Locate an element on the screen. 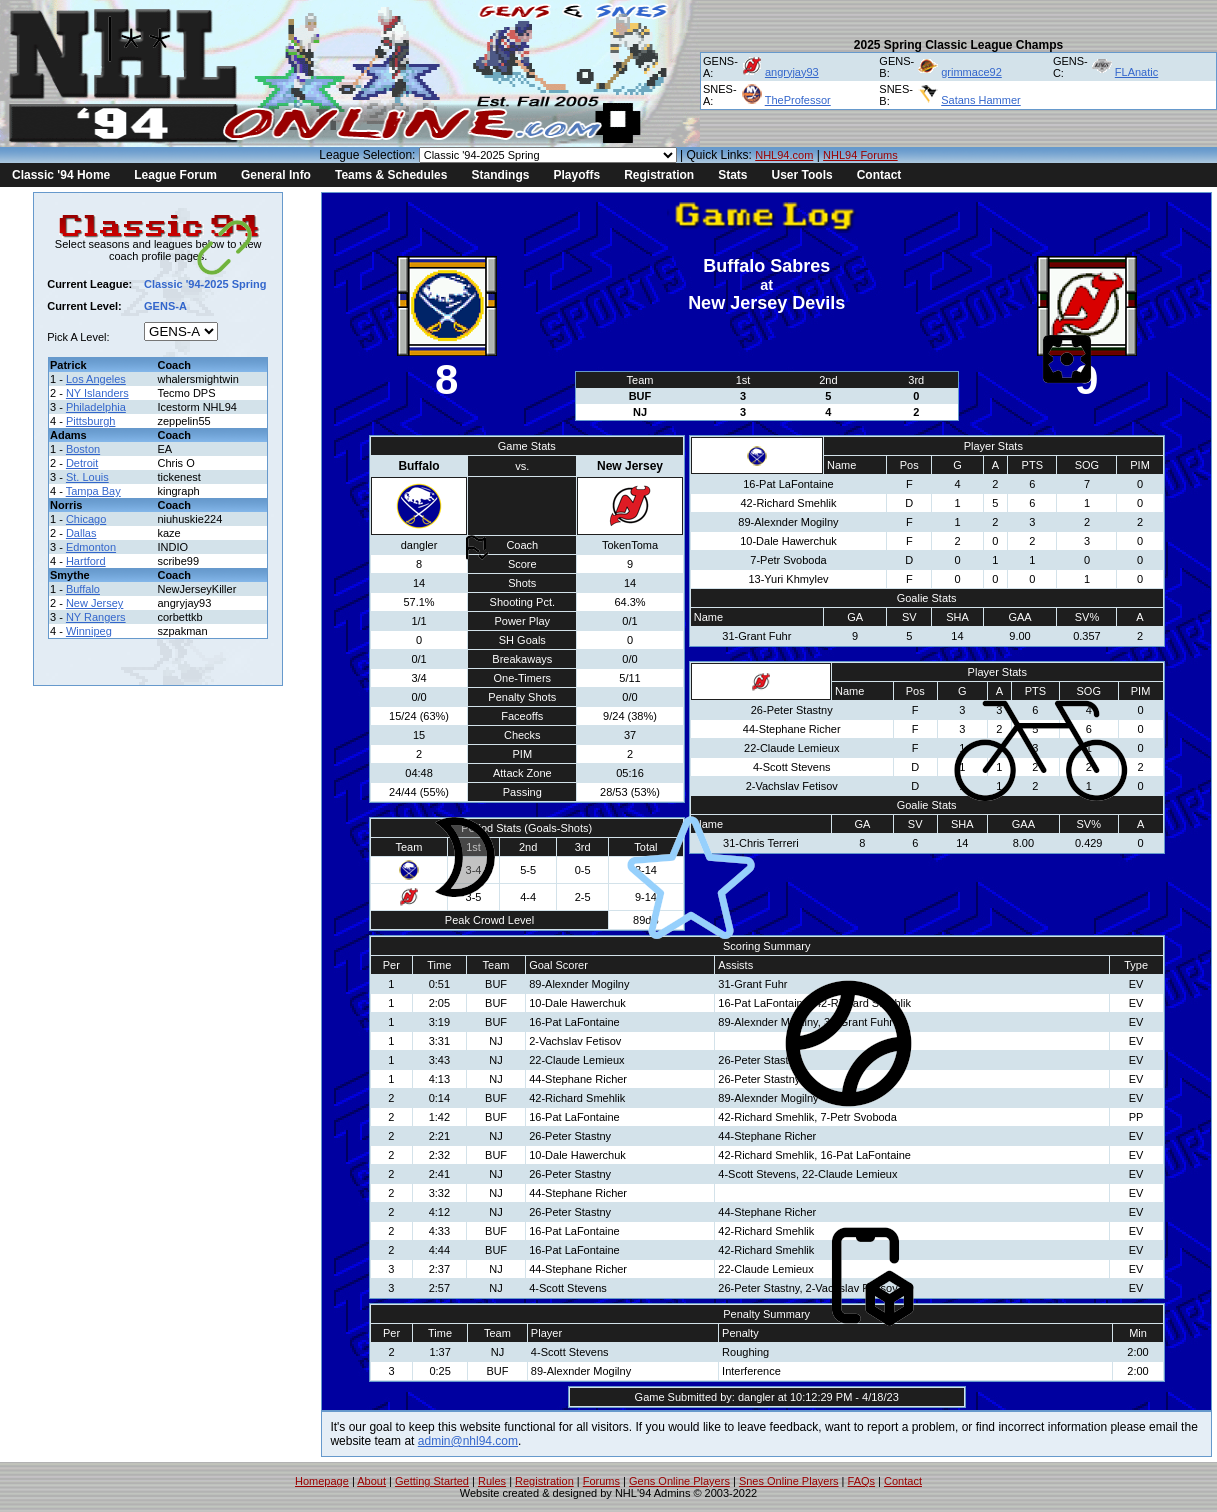 The image size is (1217, 1512). access application settings is located at coordinates (1067, 359).